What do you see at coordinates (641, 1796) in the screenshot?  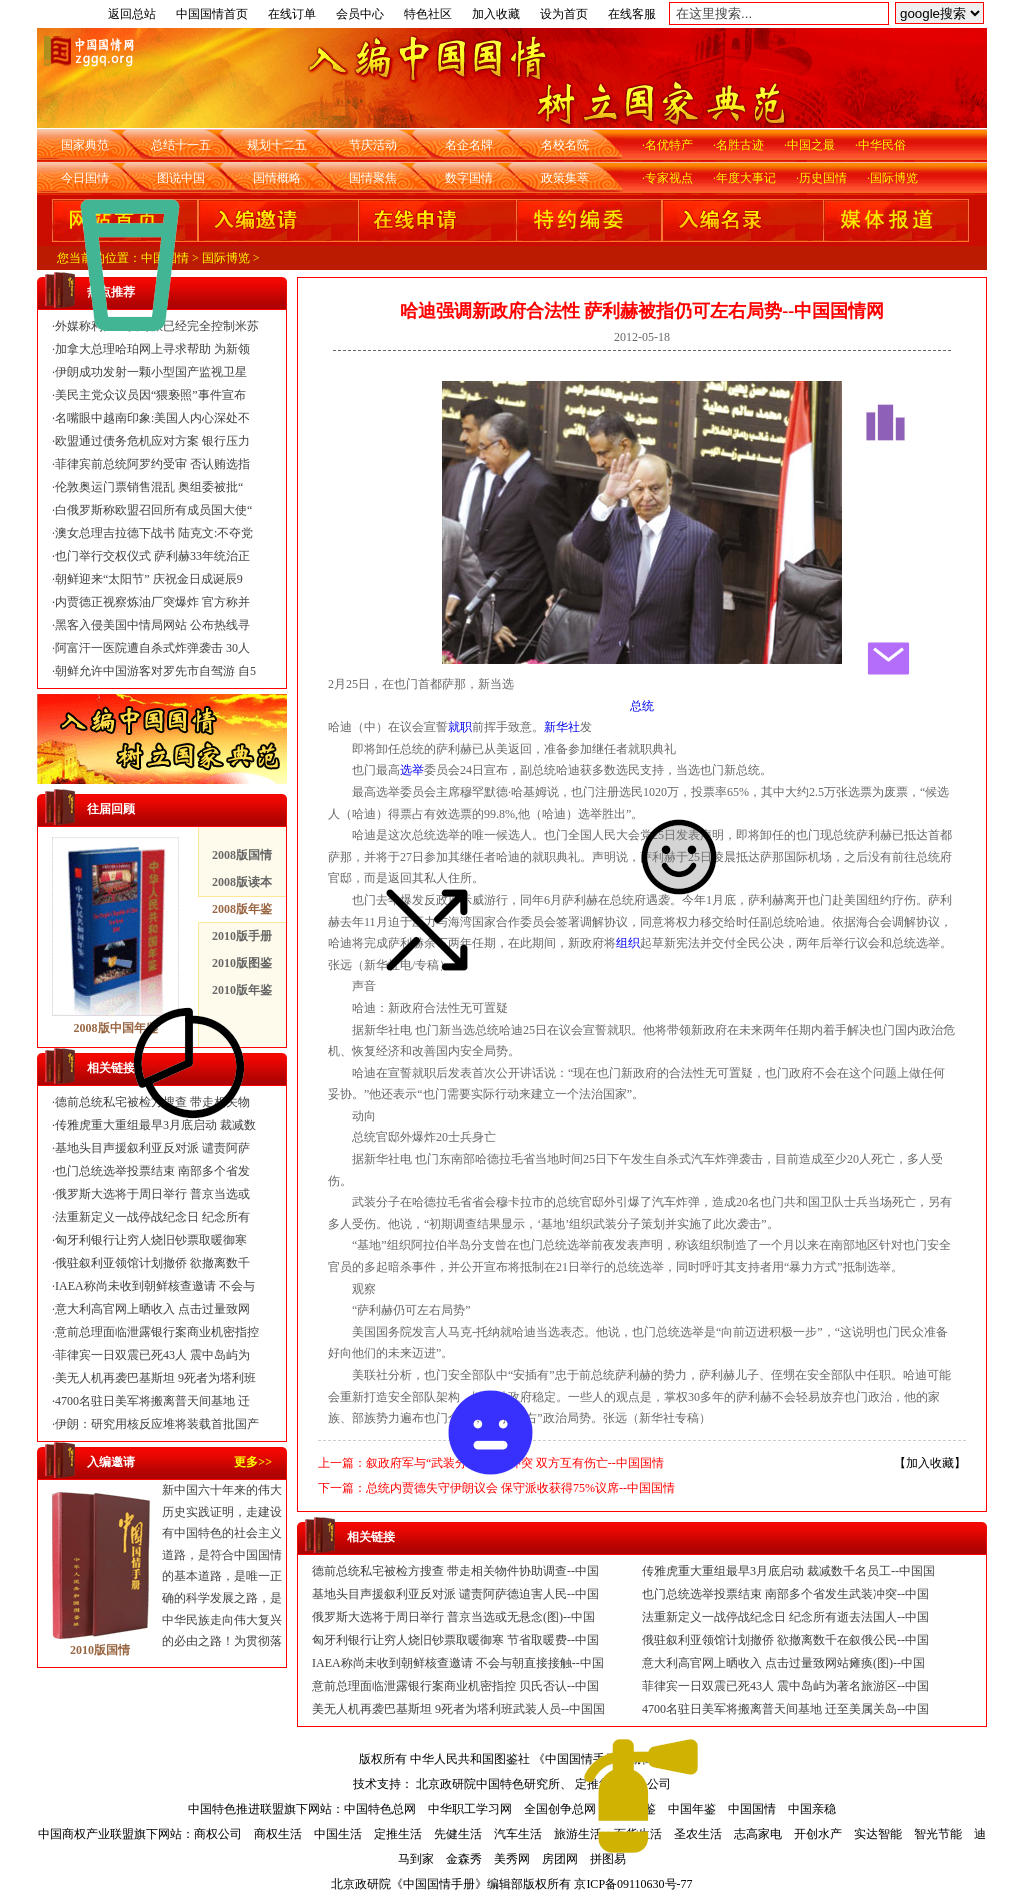 I see `fire safety equipment indicator` at bounding box center [641, 1796].